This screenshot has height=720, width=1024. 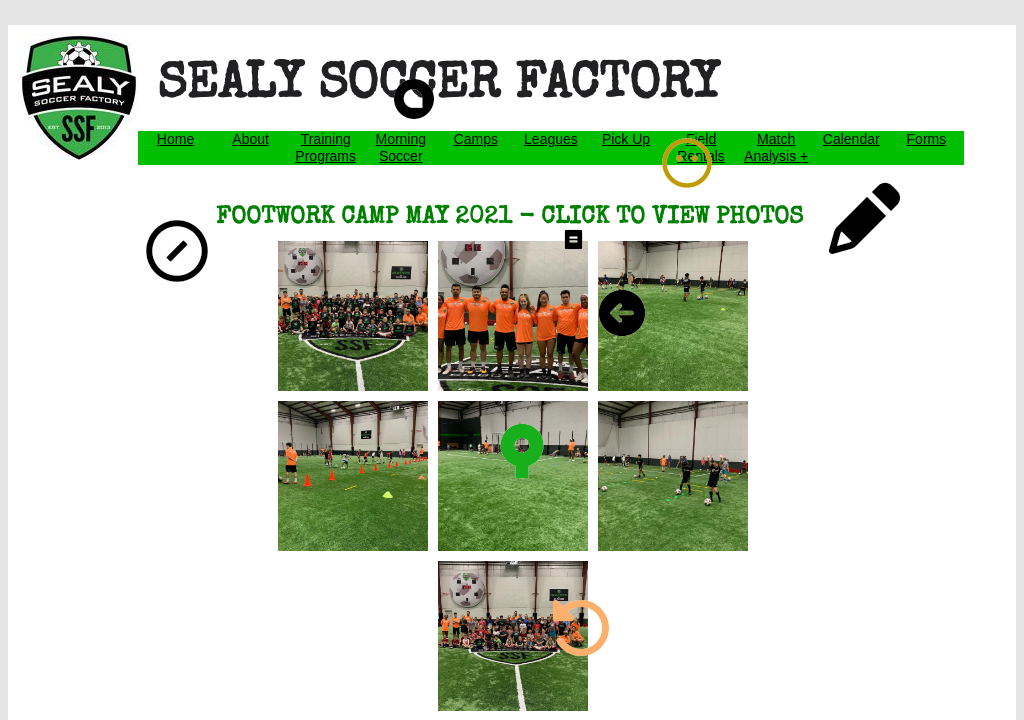 I want to click on indicates a neutral or indifferent reaction, so click(x=687, y=163).